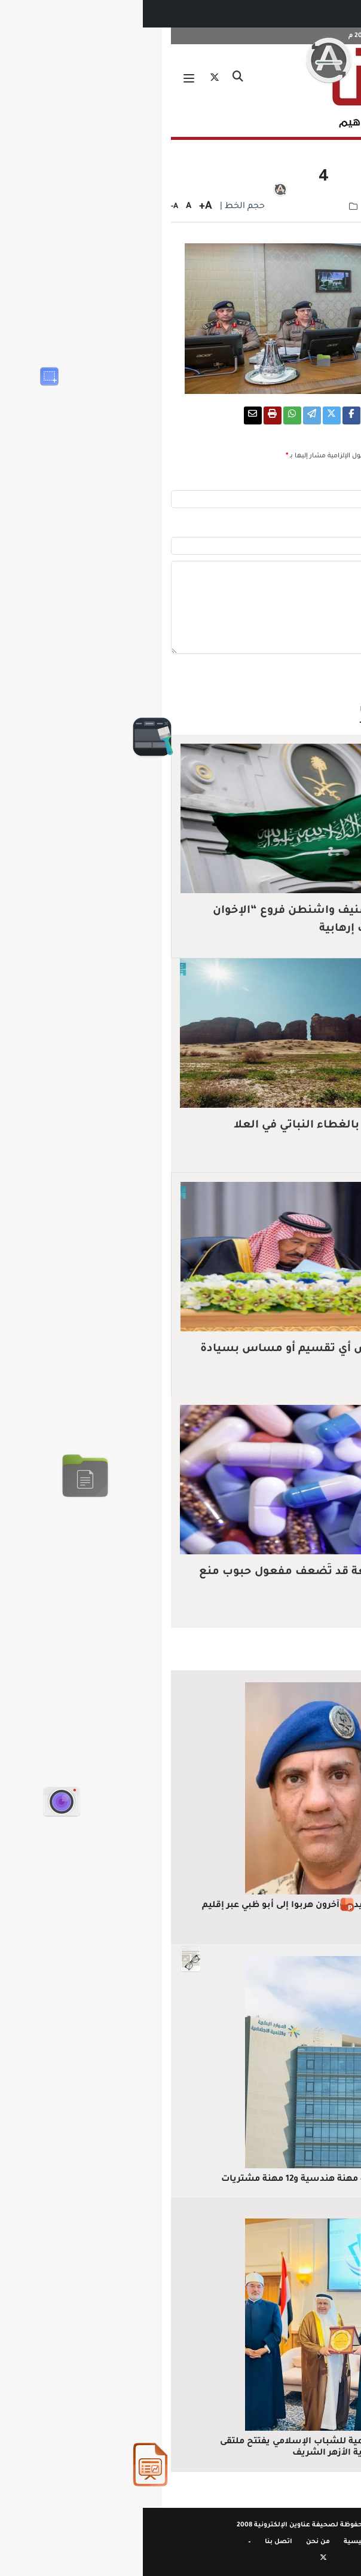 The width and height of the screenshot is (361, 2576). I want to click on open the software updater application, so click(329, 60).